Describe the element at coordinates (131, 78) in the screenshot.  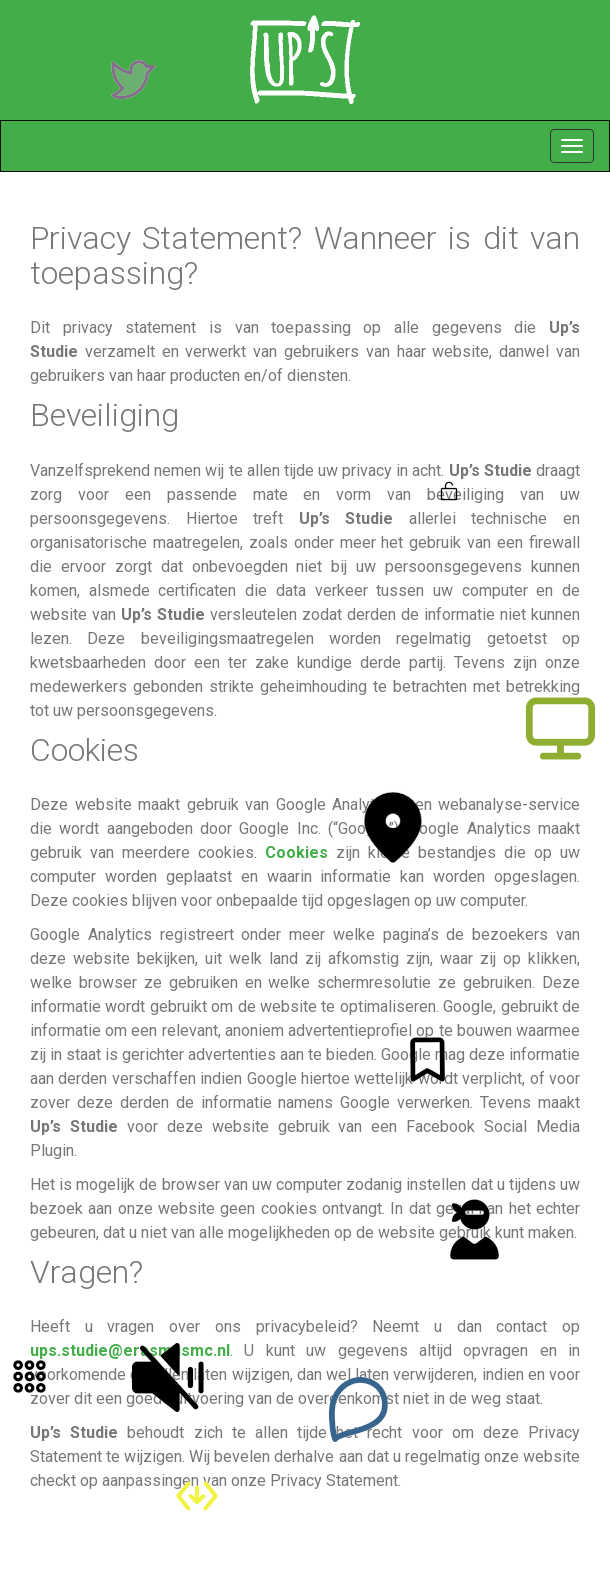
I see `share to twitter` at that location.